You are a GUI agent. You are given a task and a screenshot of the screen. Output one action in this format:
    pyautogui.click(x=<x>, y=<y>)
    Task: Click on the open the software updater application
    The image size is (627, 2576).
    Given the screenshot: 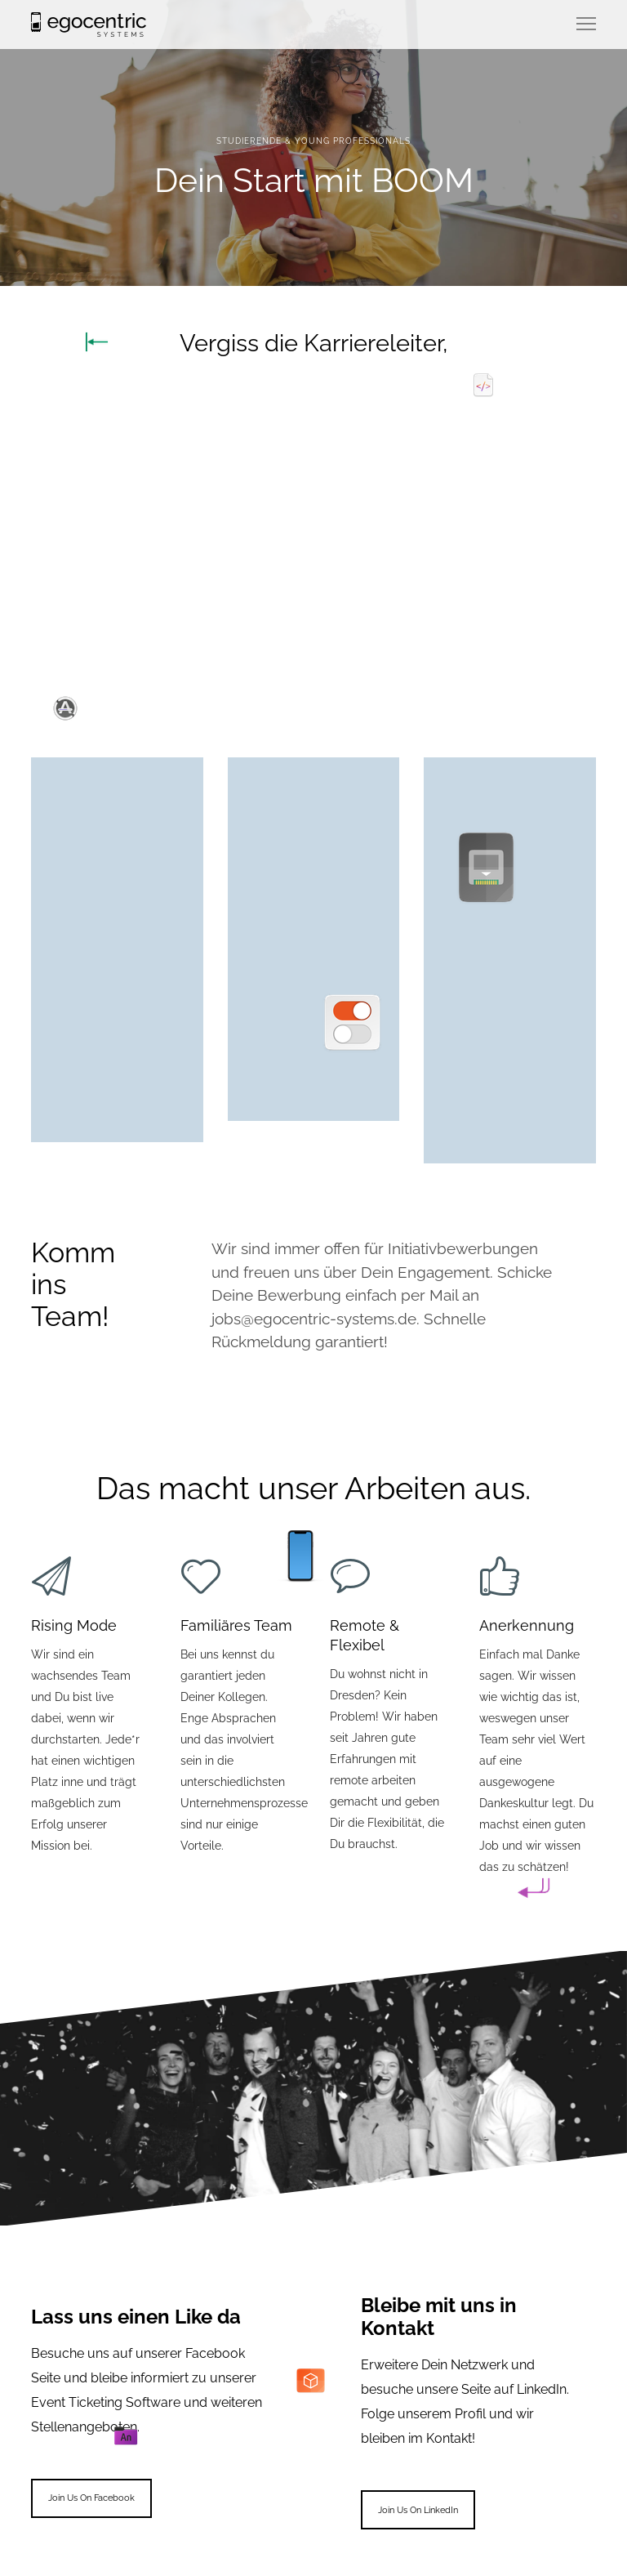 What is the action you would take?
    pyautogui.click(x=65, y=708)
    